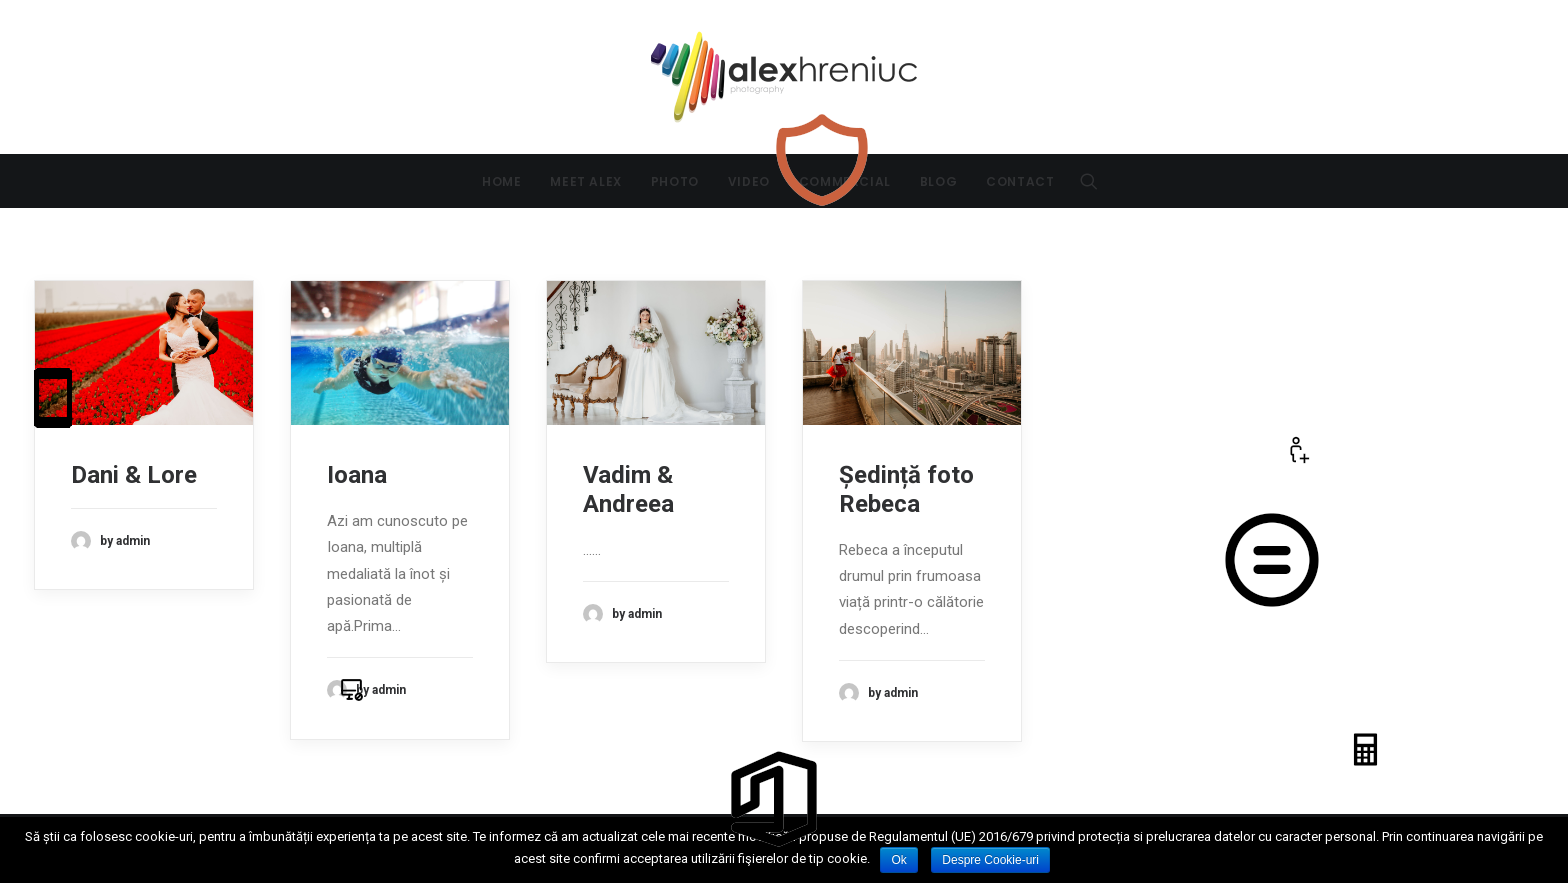 This screenshot has width=1568, height=883. I want to click on set mobile device as primary, so click(53, 398).